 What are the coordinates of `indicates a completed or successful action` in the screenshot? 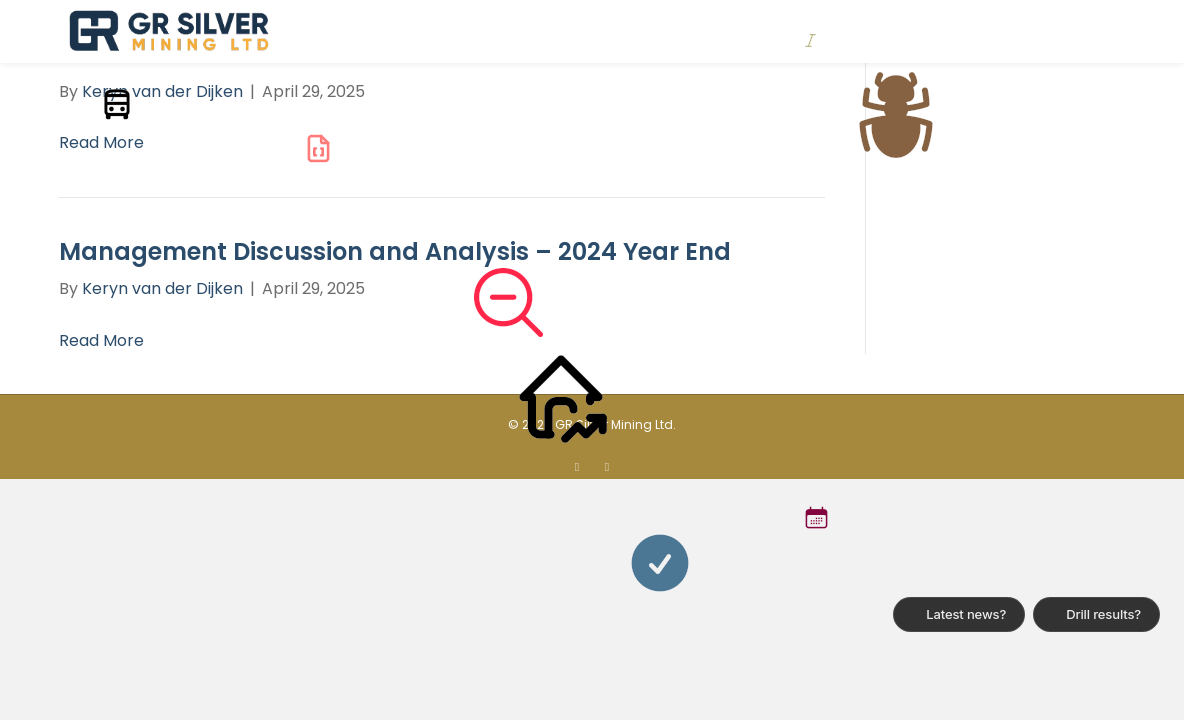 It's located at (660, 563).